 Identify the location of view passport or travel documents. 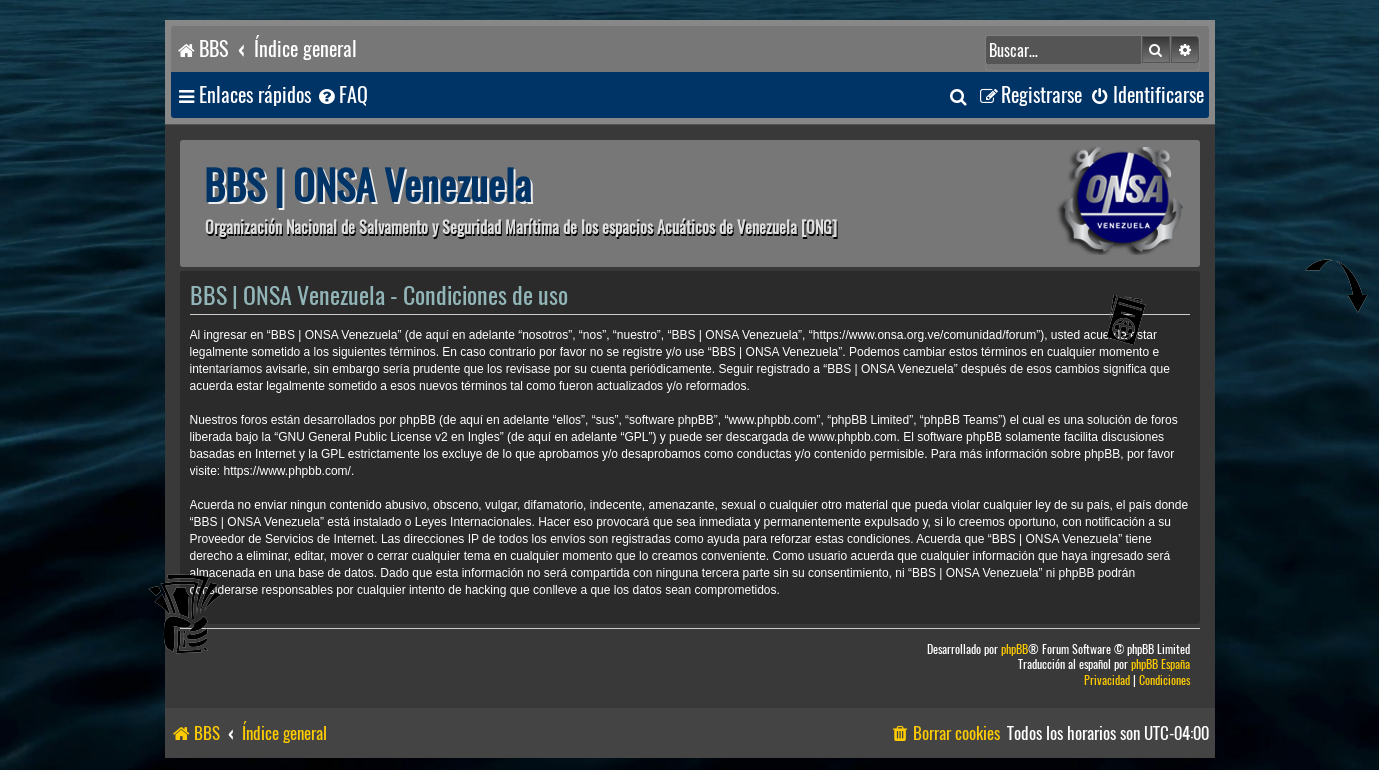
(1126, 320).